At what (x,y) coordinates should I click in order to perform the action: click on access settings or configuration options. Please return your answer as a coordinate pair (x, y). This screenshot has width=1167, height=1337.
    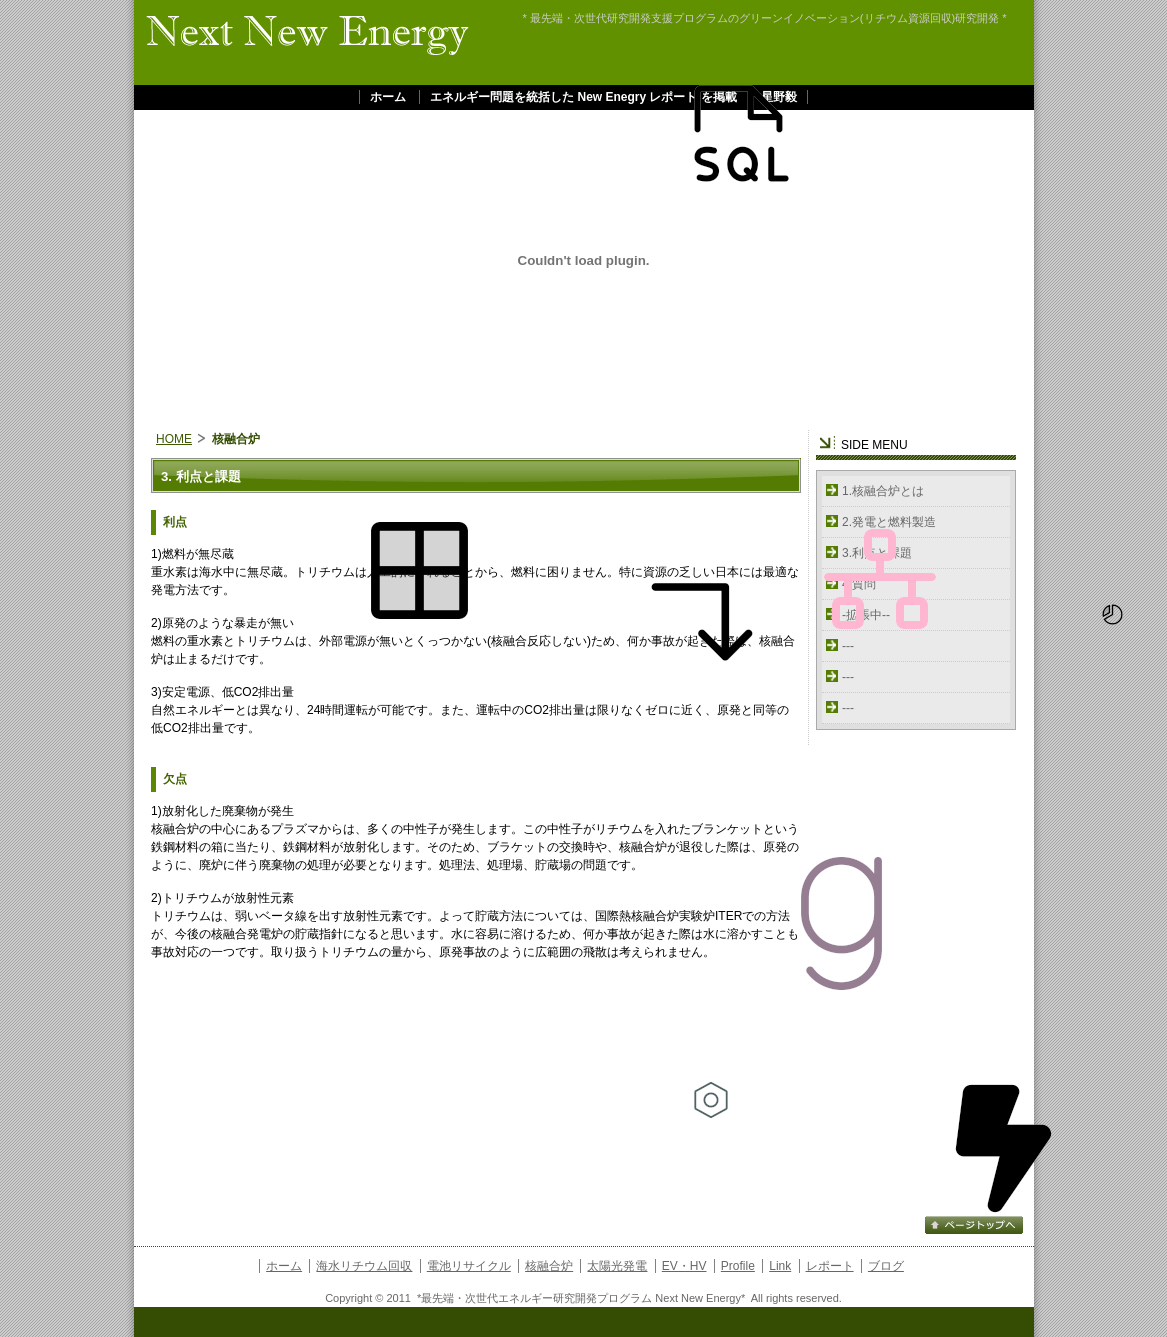
    Looking at the image, I should click on (711, 1100).